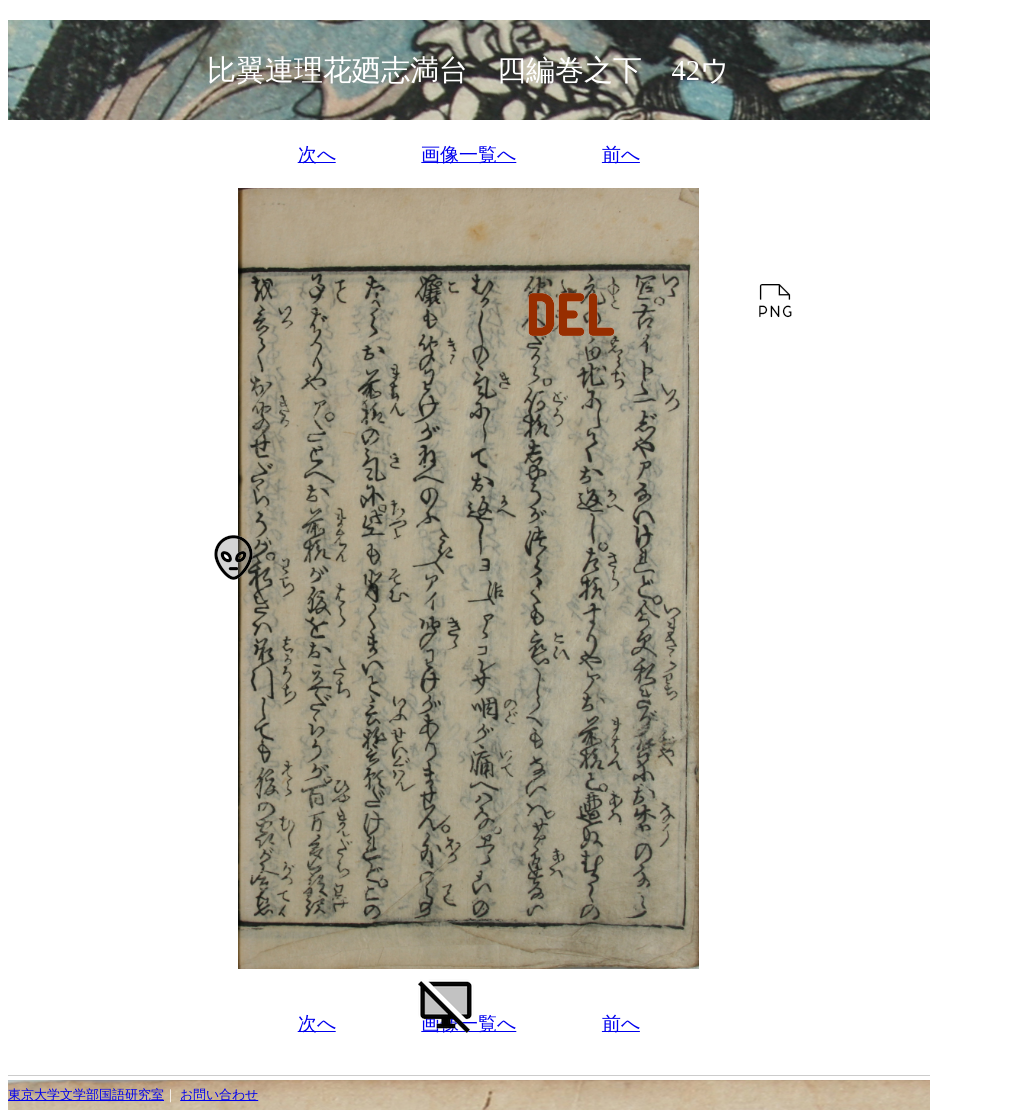  What do you see at coordinates (571, 314) in the screenshot?
I see `indicates an HTTP DELETE request method` at bounding box center [571, 314].